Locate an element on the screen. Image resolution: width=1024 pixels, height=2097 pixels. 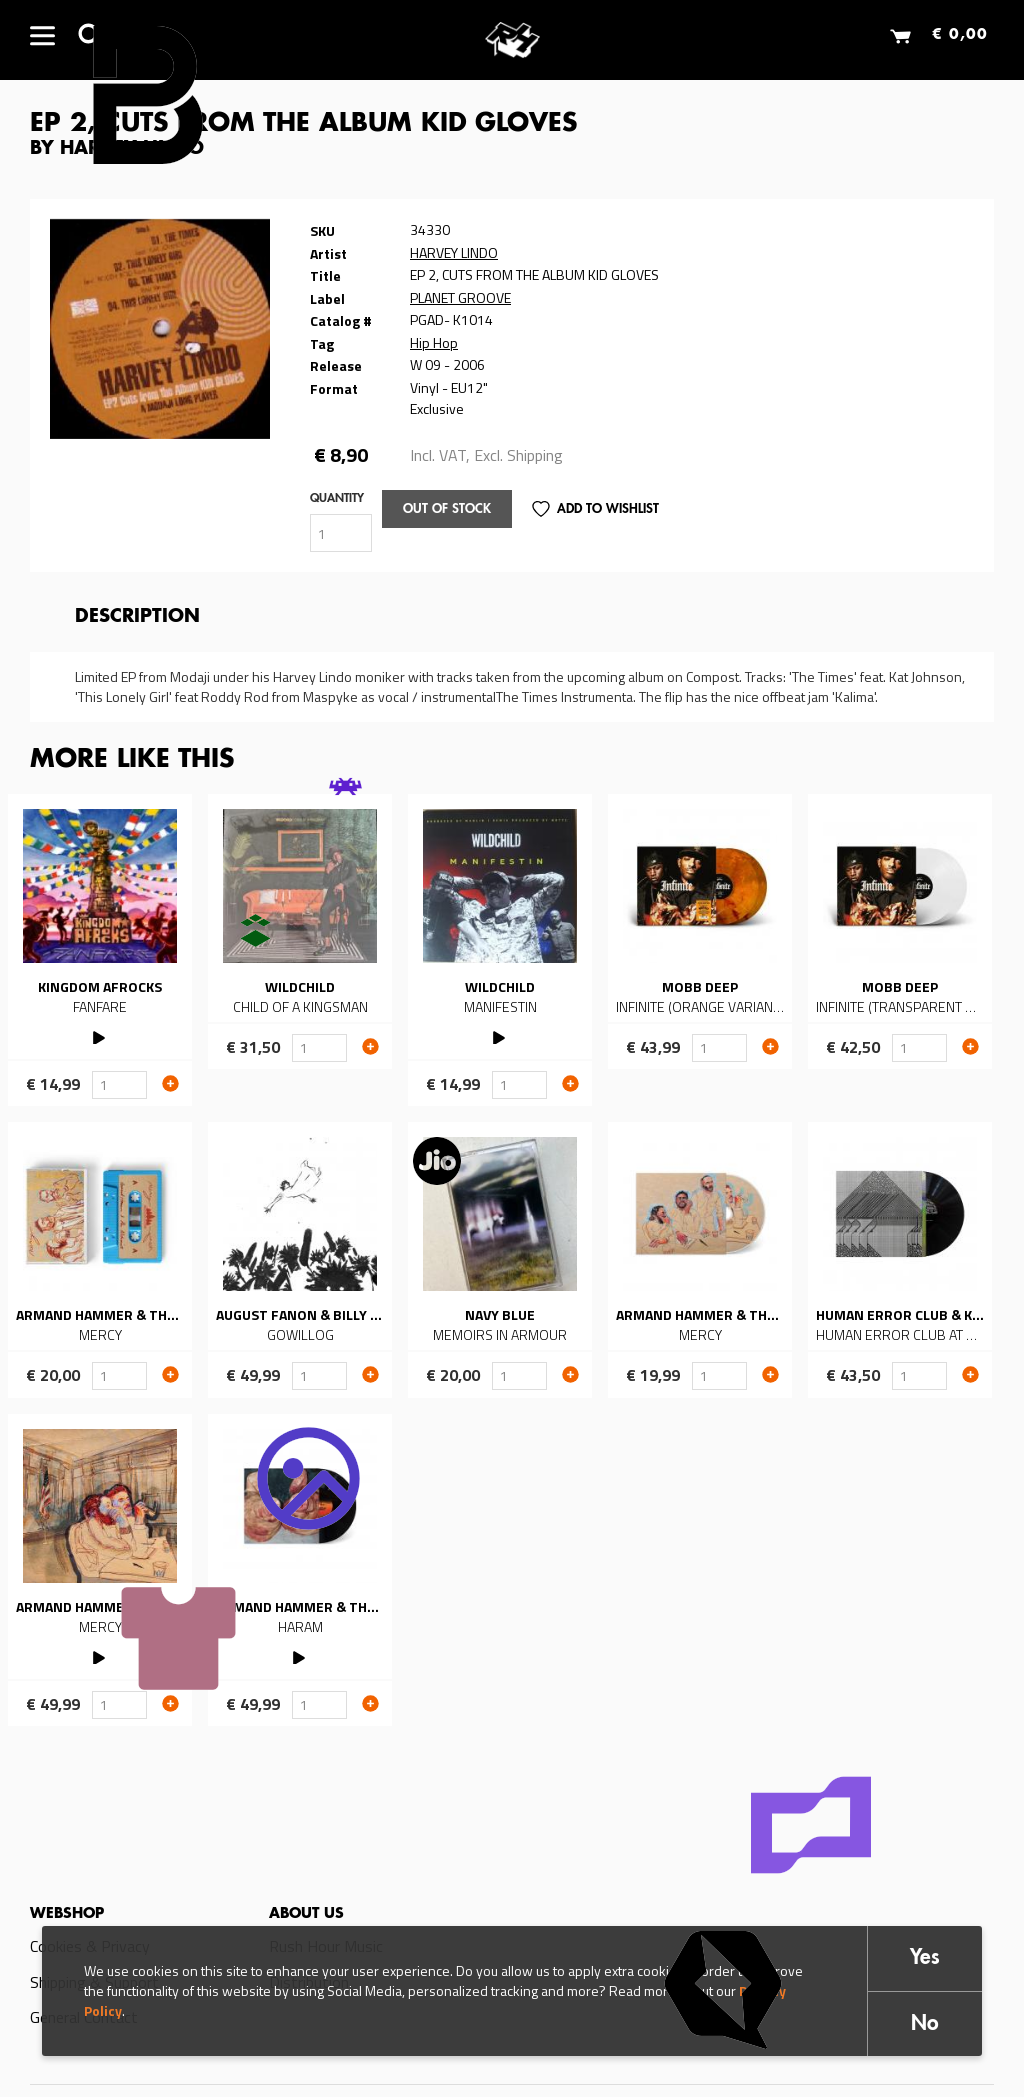
open RetroArch emulator app is located at coordinates (345, 786).